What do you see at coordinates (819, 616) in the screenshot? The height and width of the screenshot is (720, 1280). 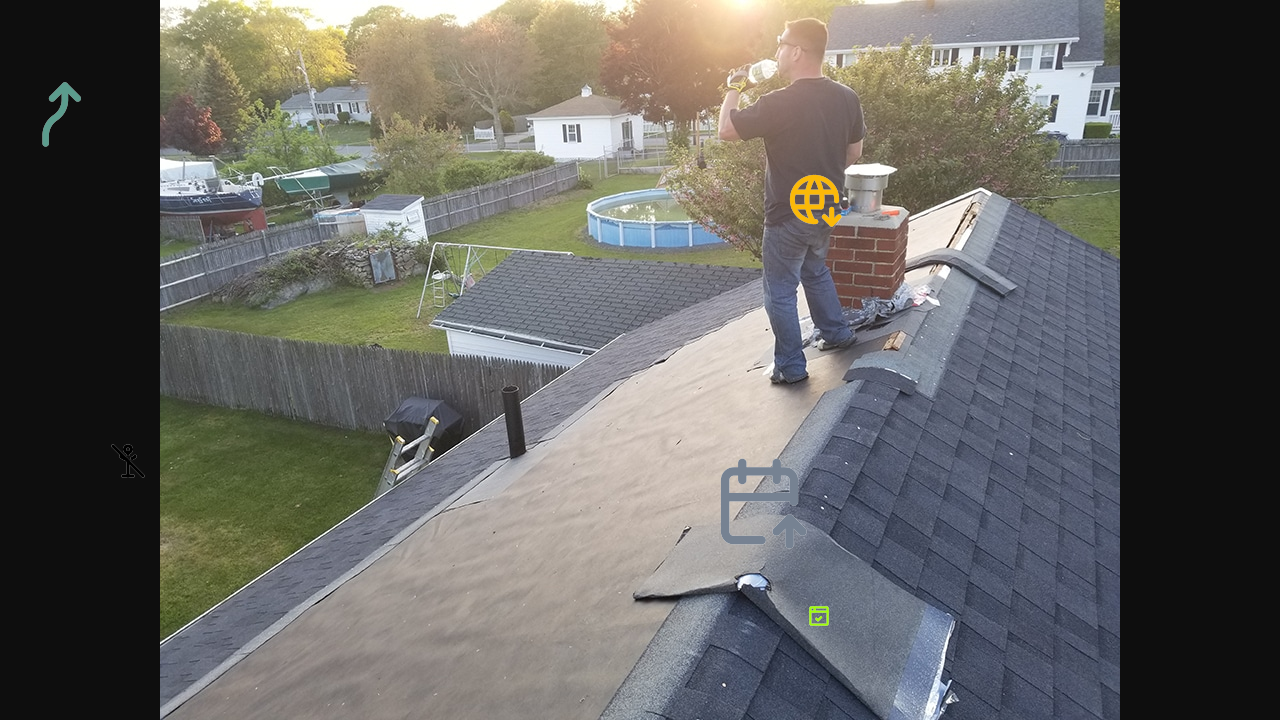 I see `browser verification complete` at bounding box center [819, 616].